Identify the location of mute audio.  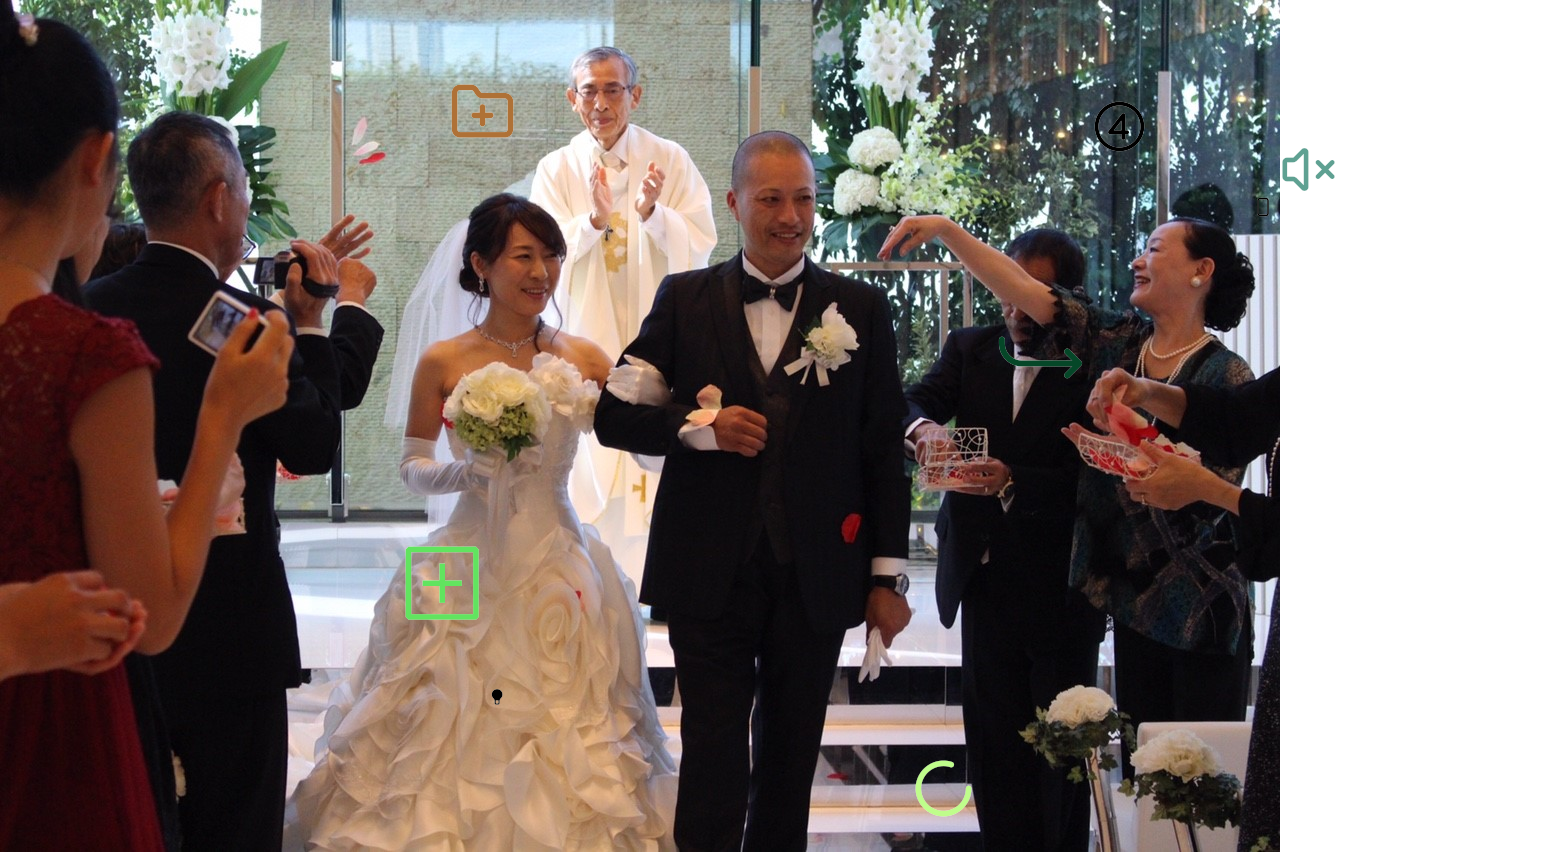
(1308, 169).